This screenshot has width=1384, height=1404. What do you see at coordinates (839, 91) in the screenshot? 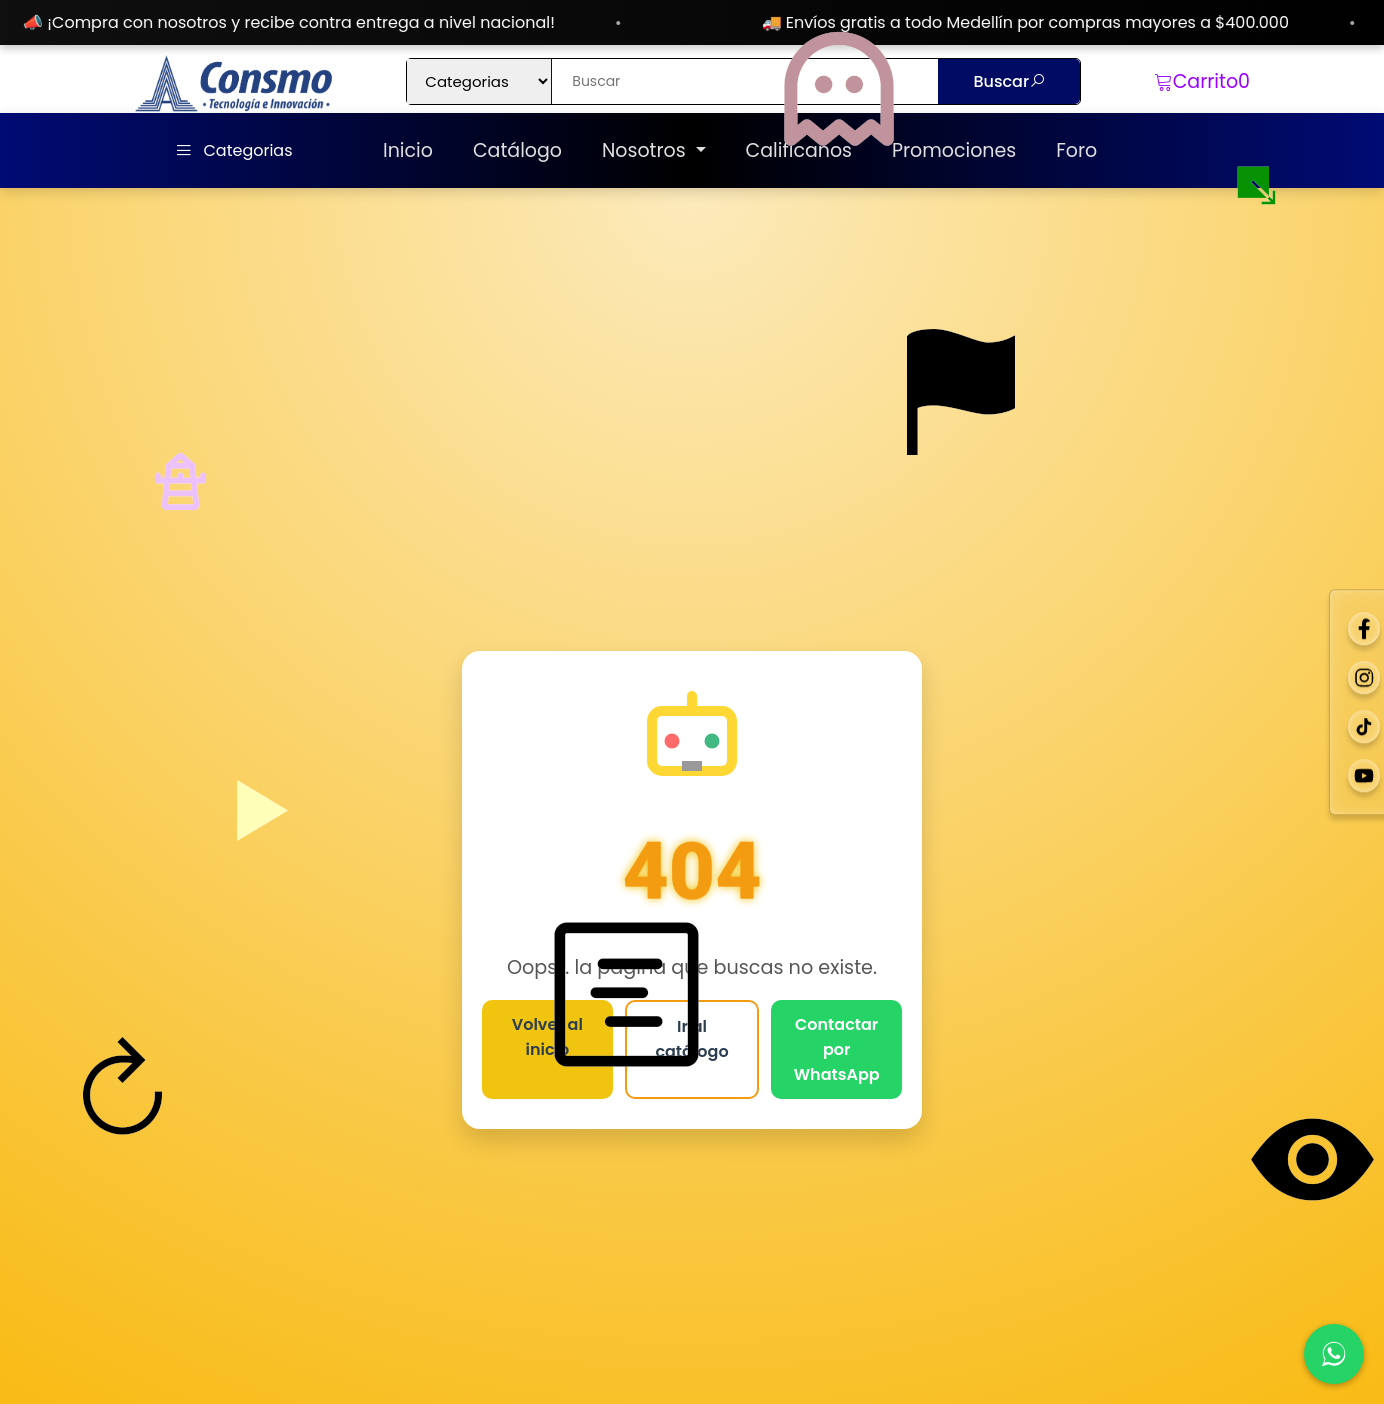
I see `enable ghost mode or incognito browsing` at bounding box center [839, 91].